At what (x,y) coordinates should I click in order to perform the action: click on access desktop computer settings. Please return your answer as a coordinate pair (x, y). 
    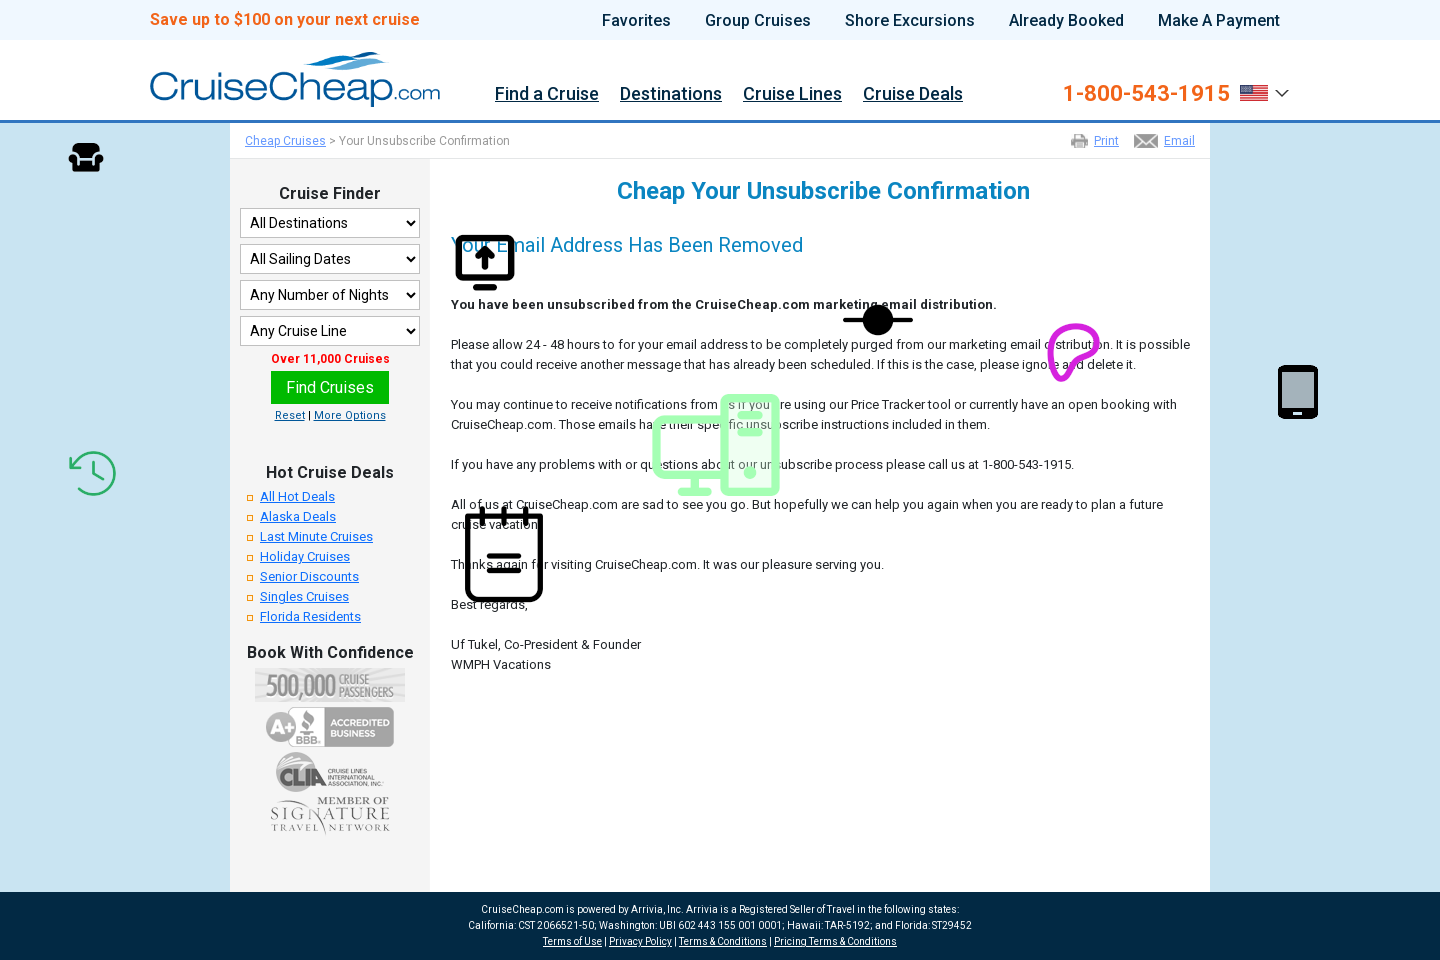
    Looking at the image, I should click on (716, 445).